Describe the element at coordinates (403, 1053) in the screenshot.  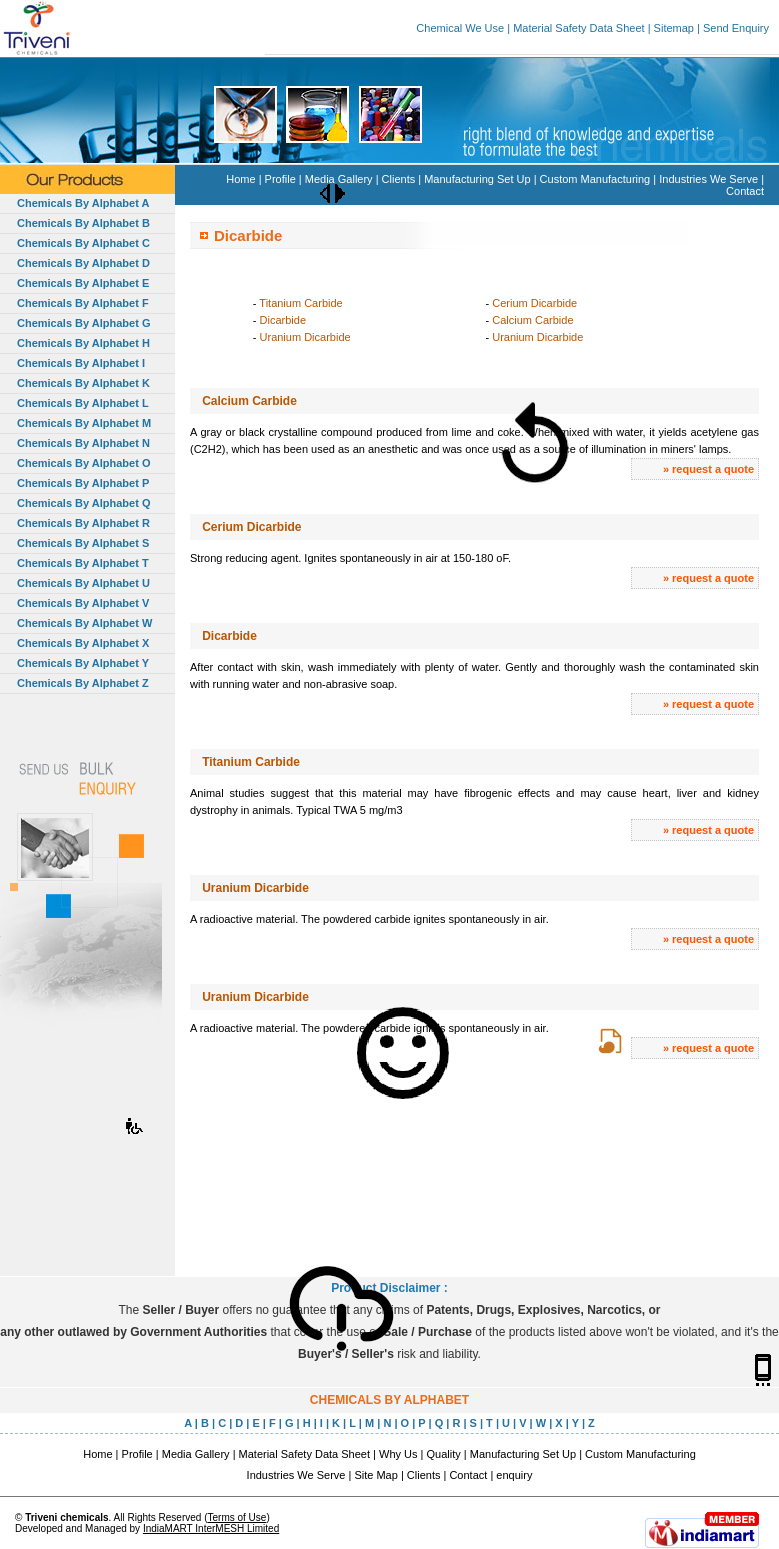
I see `add a reaction or emoji to a message` at that location.